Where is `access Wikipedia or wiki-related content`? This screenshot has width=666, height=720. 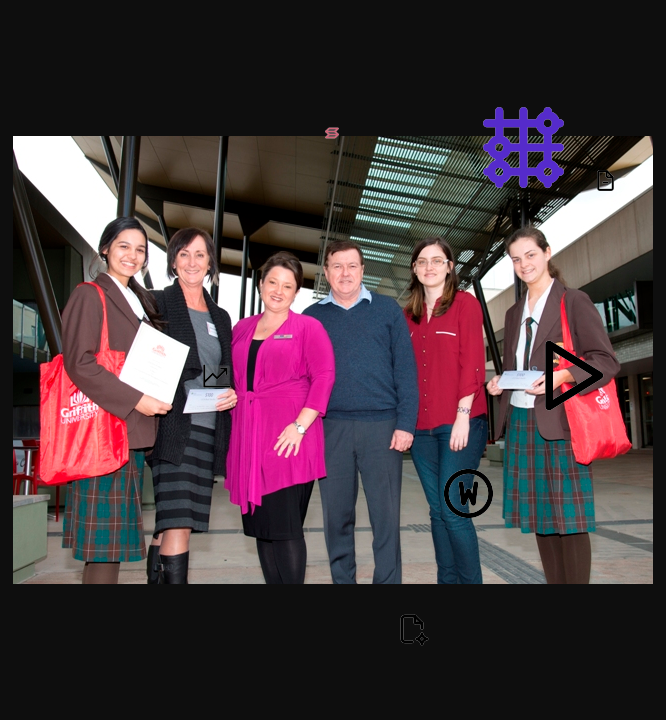 access Wikipedia or wiki-related content is located at coordinates (468, 493).